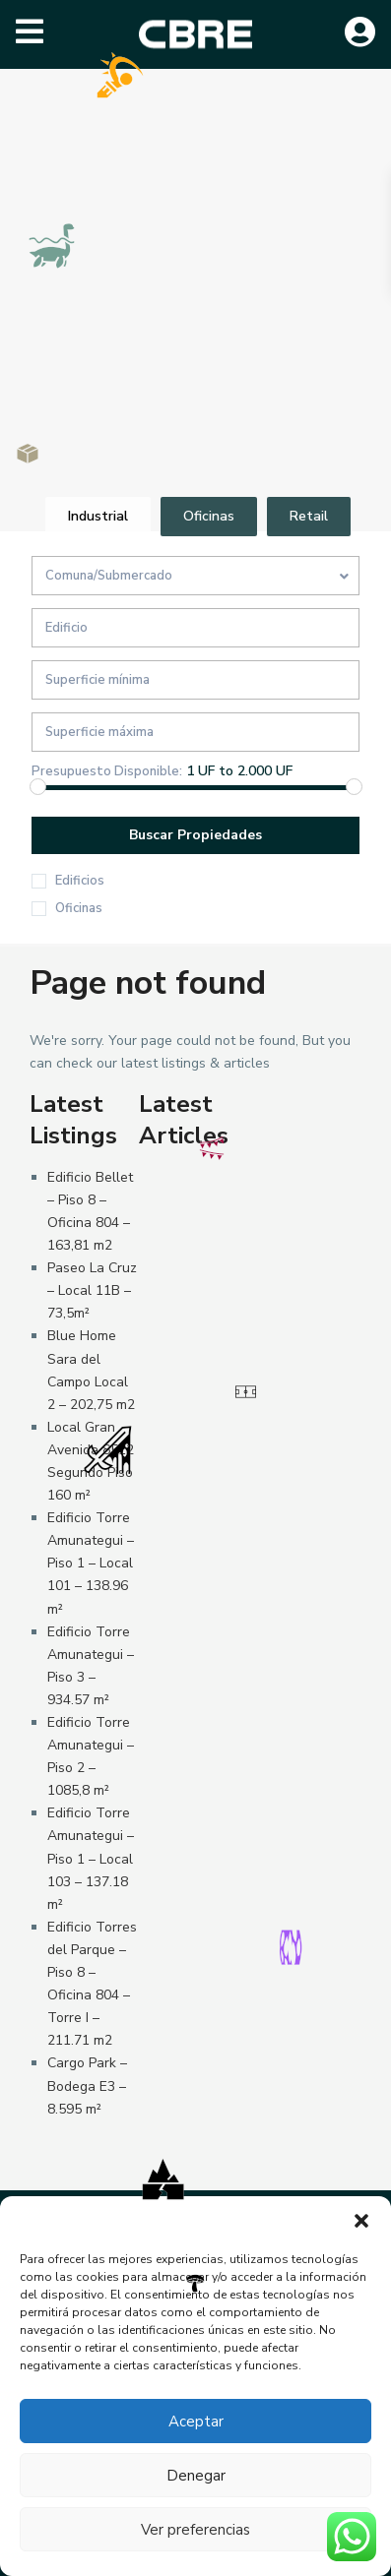  I want to click on mushroom ingredient or item in a game inventory, so click(195, 2283).